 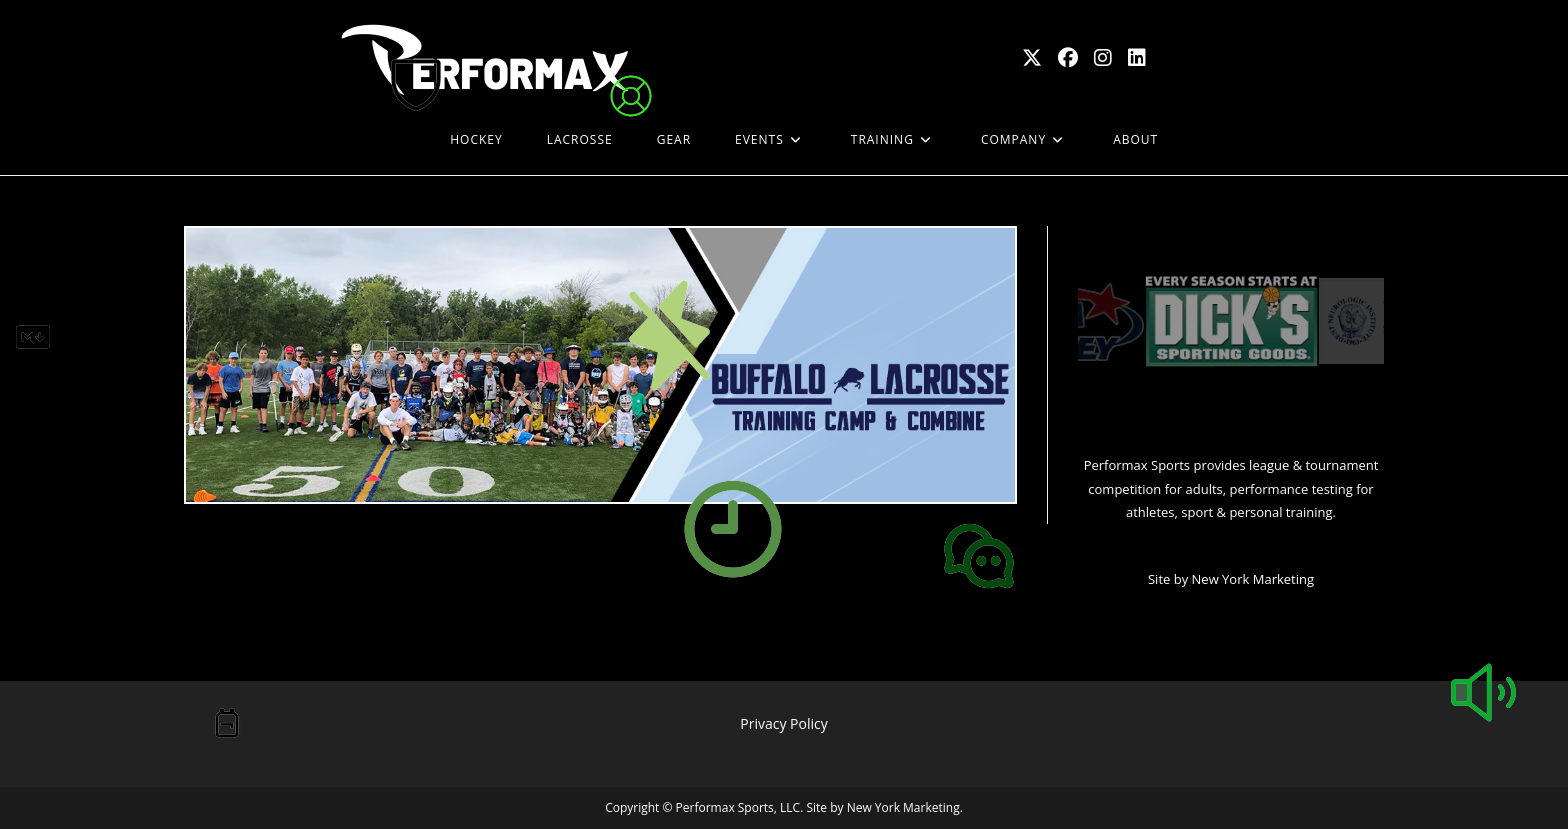 I want to click on adjust volume to high, so click(x=1482, y=692).